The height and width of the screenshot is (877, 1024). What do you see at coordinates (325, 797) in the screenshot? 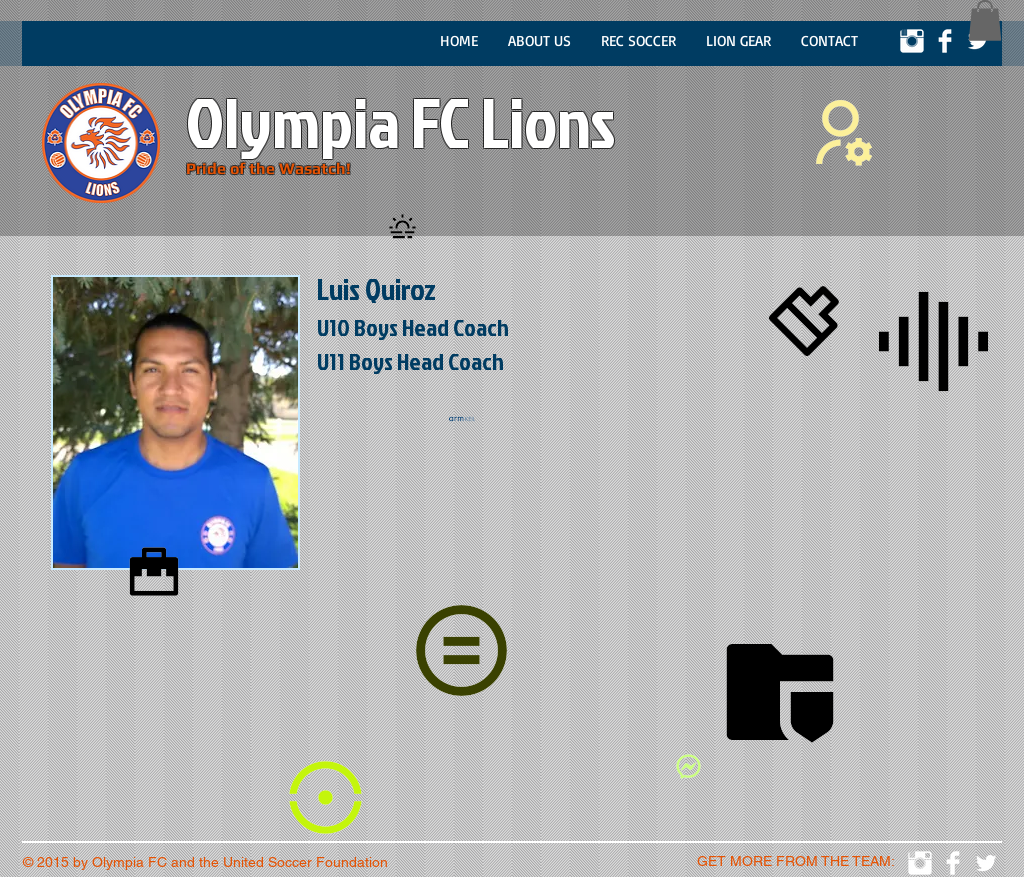
I see `gradienter app logo` at bounding box center [325, 797].